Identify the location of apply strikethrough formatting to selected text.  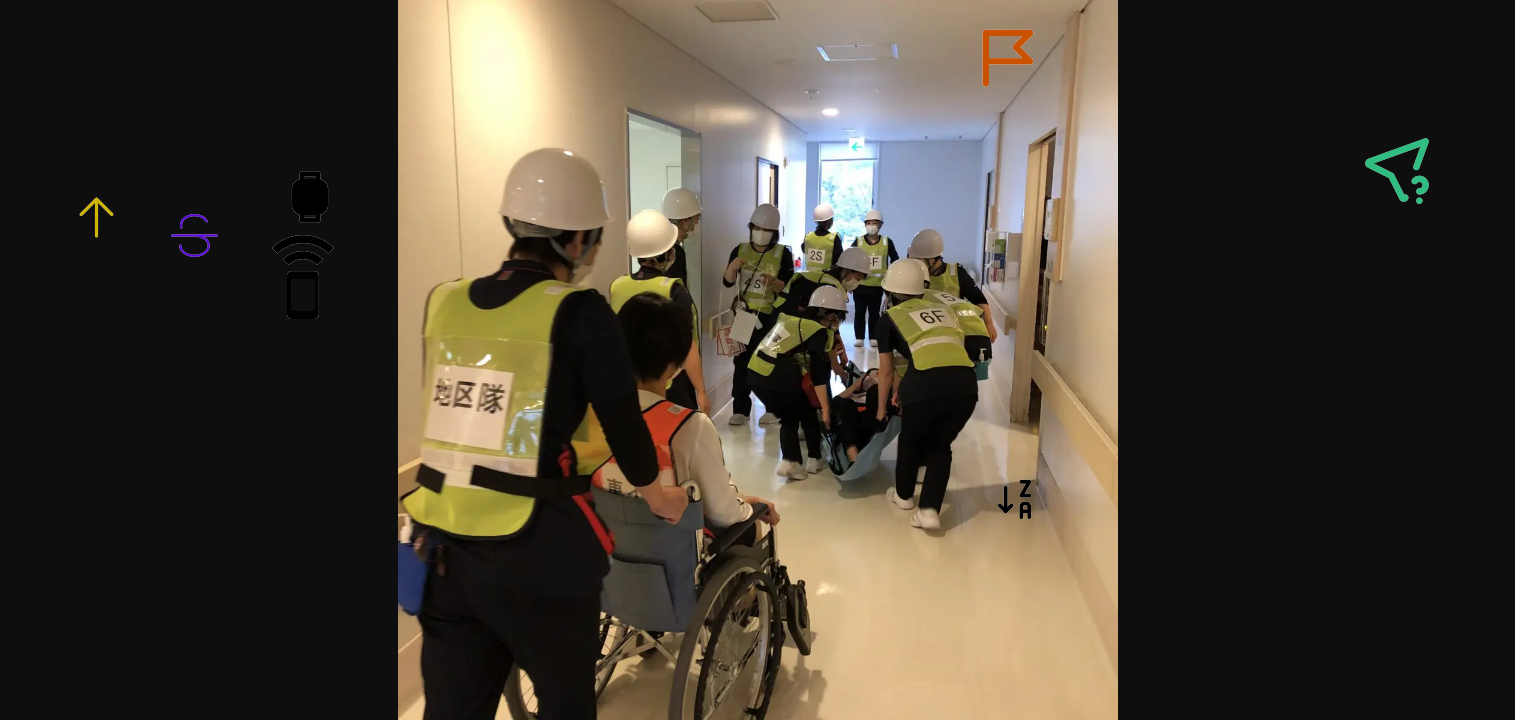
(194, 235).